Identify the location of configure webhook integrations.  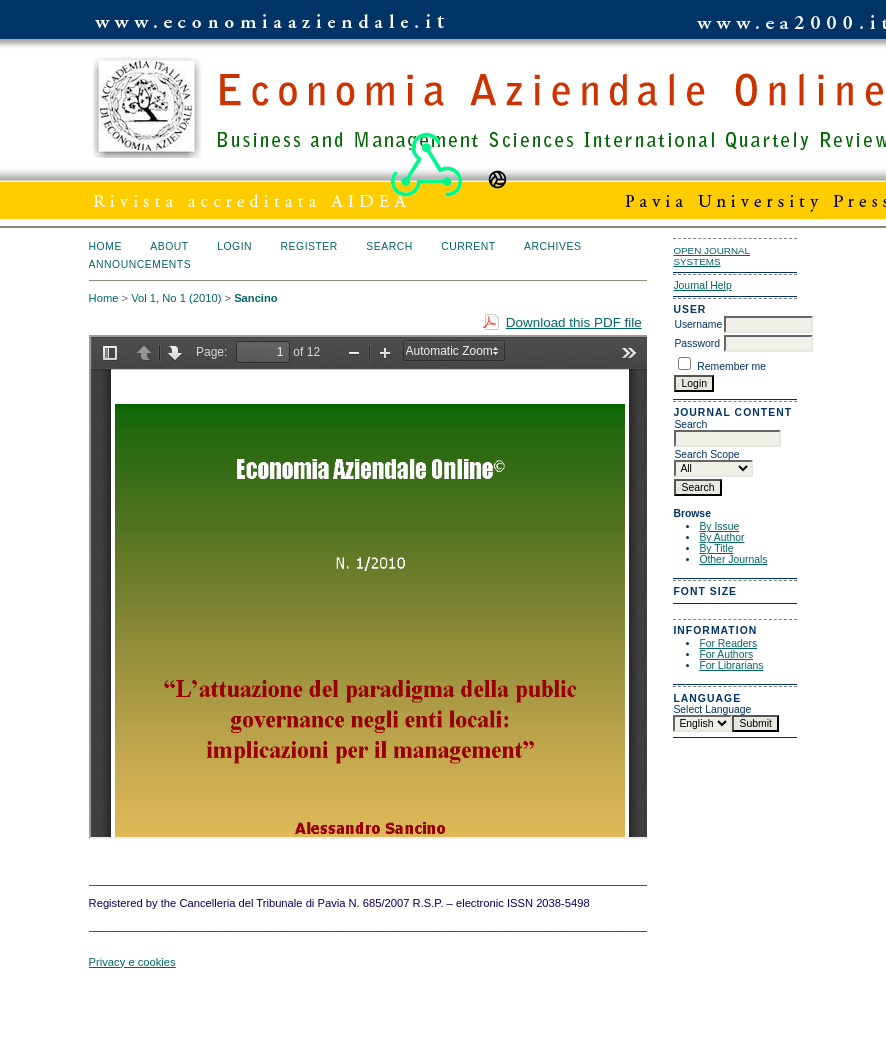
(426, 168).